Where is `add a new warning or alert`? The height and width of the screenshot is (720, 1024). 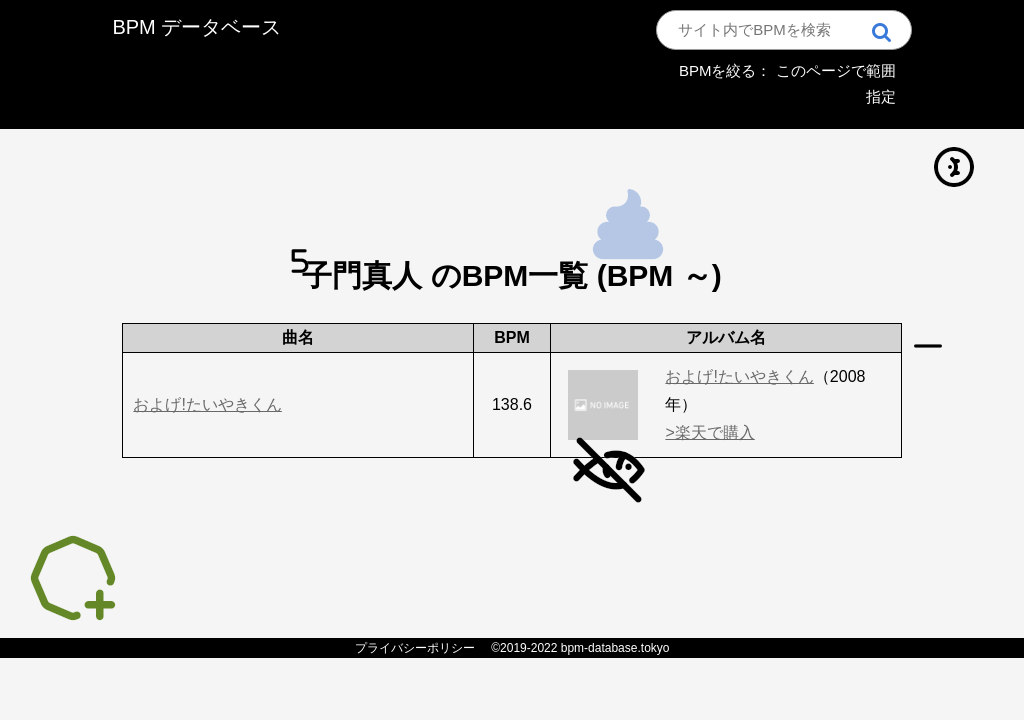 add a new warning or alert is located at coordinates (73, 578).